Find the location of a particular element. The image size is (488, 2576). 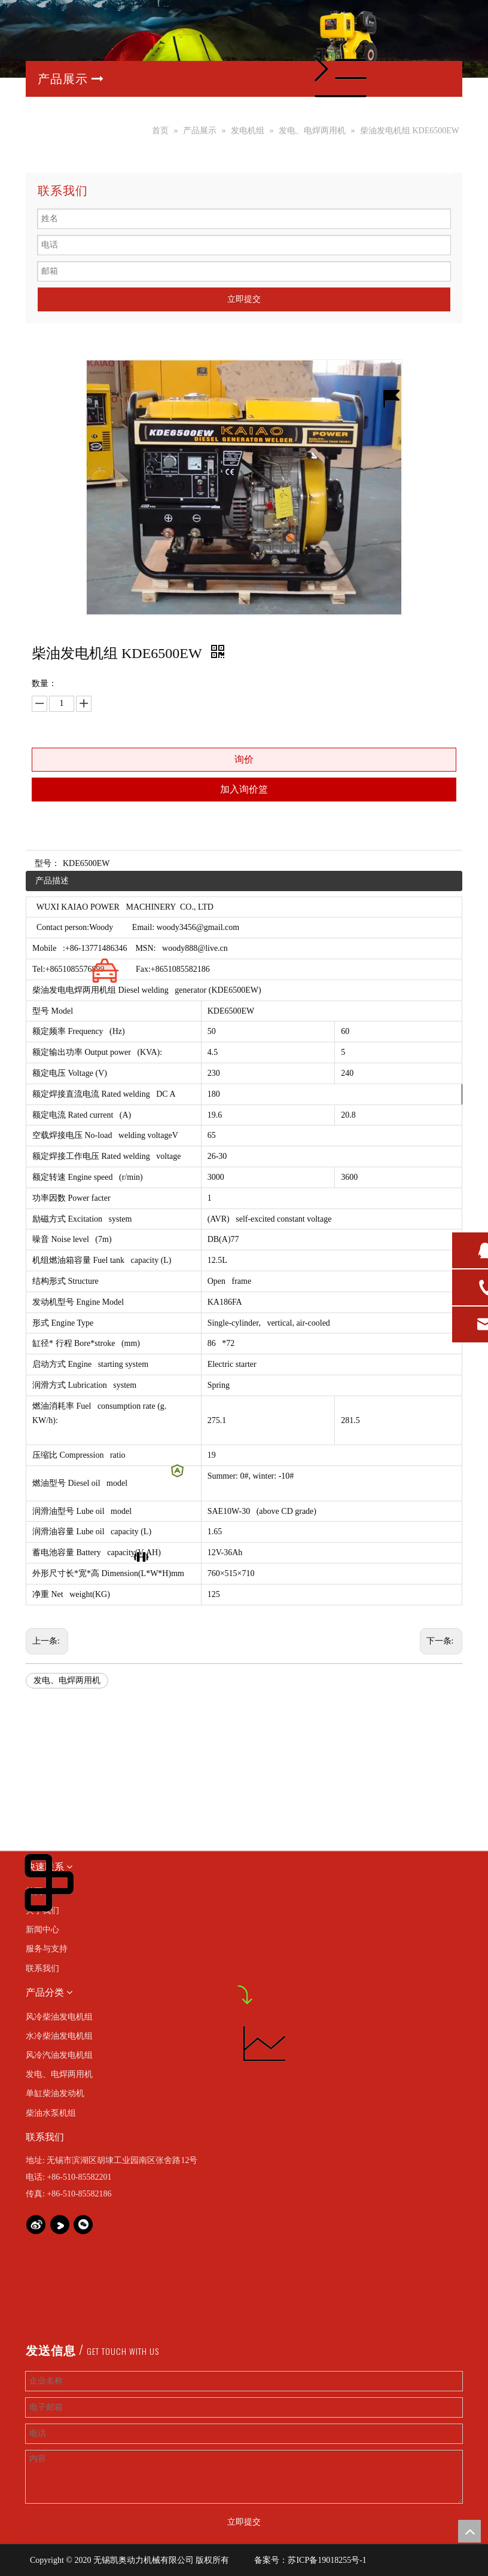

open replit is located at coordinates (45, 1883).